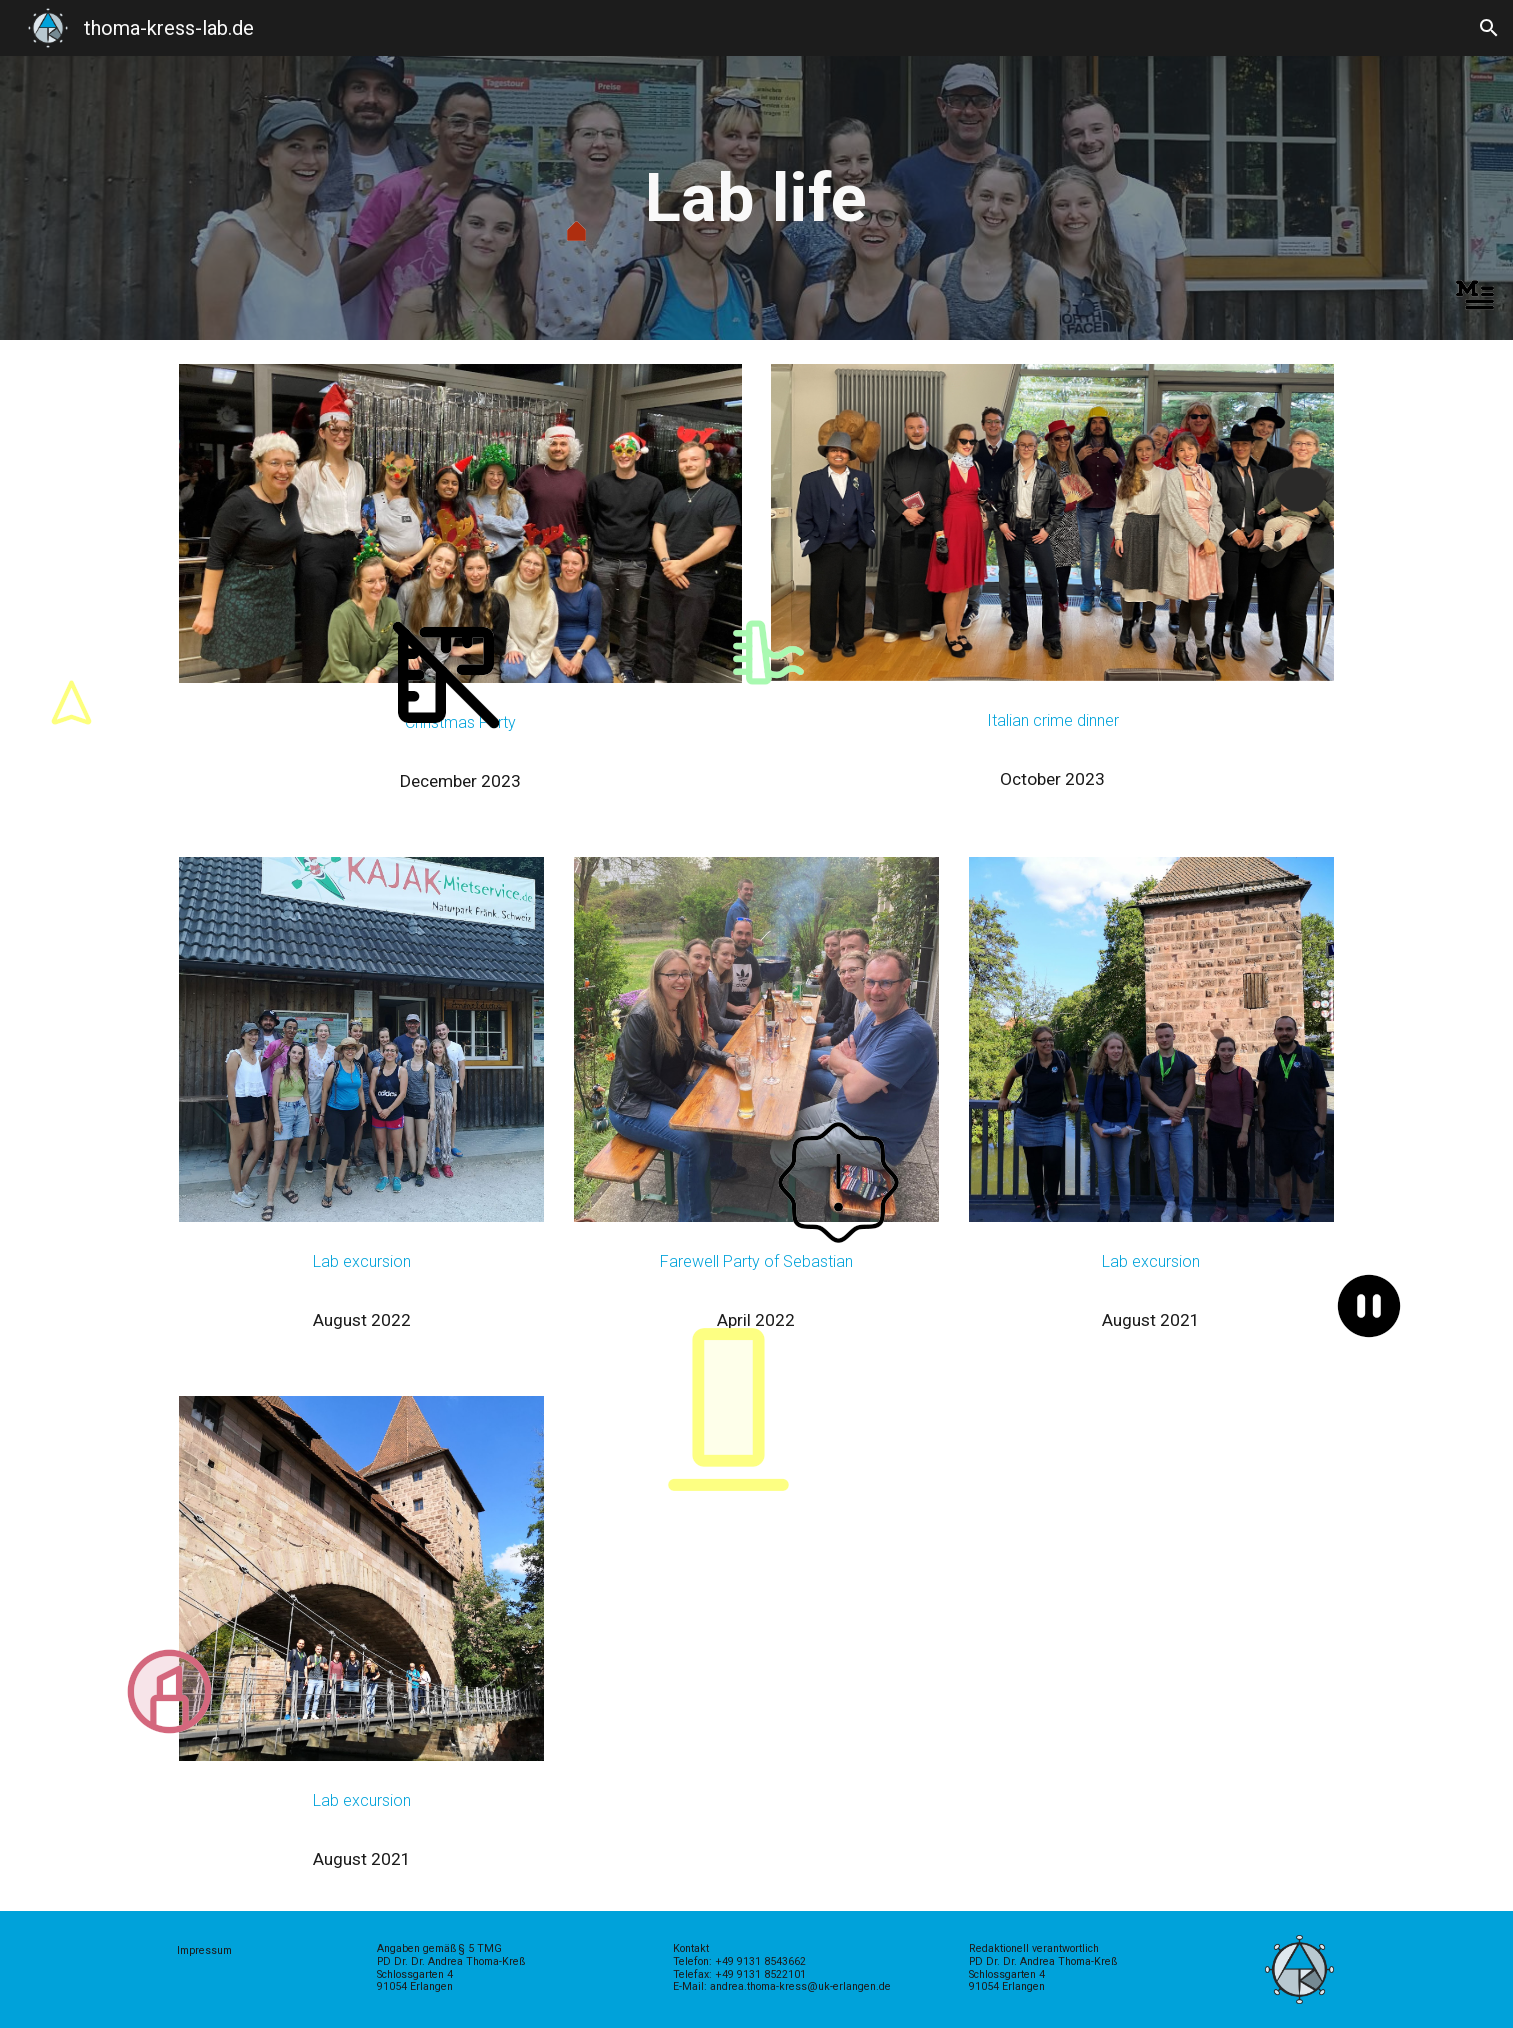 Image resolution: width=1513 pixels, height=2028 pixels. Describe the element at coordinates (768, 652) in the screenshot. I see `water dam or reservoir infrastructure` at that location.